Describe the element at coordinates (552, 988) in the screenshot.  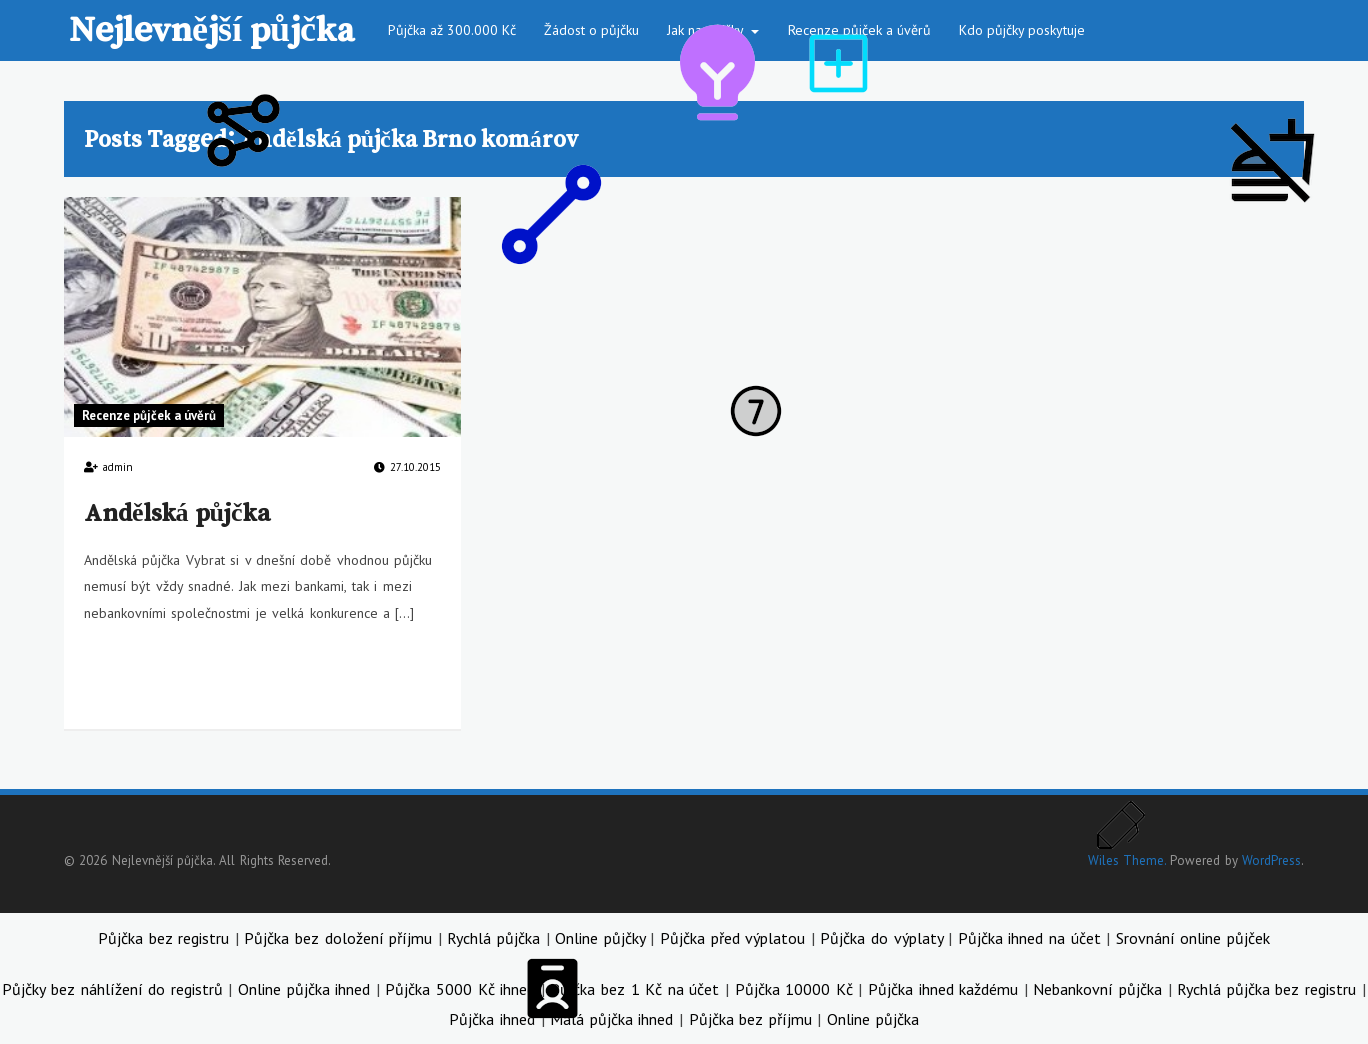
I see `view your identification or profile badge` at that location.